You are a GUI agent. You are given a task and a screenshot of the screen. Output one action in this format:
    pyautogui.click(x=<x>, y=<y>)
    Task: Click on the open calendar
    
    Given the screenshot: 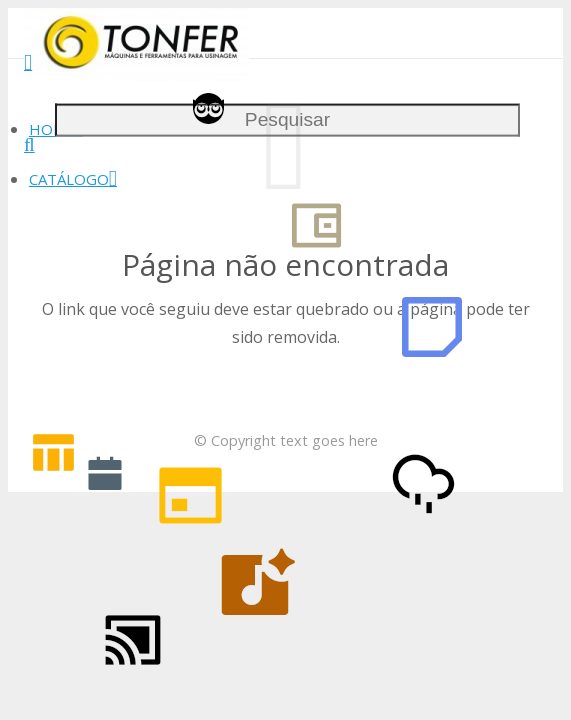 What is the action you would take?
    pyautogui.click(x=105, y=475)
    